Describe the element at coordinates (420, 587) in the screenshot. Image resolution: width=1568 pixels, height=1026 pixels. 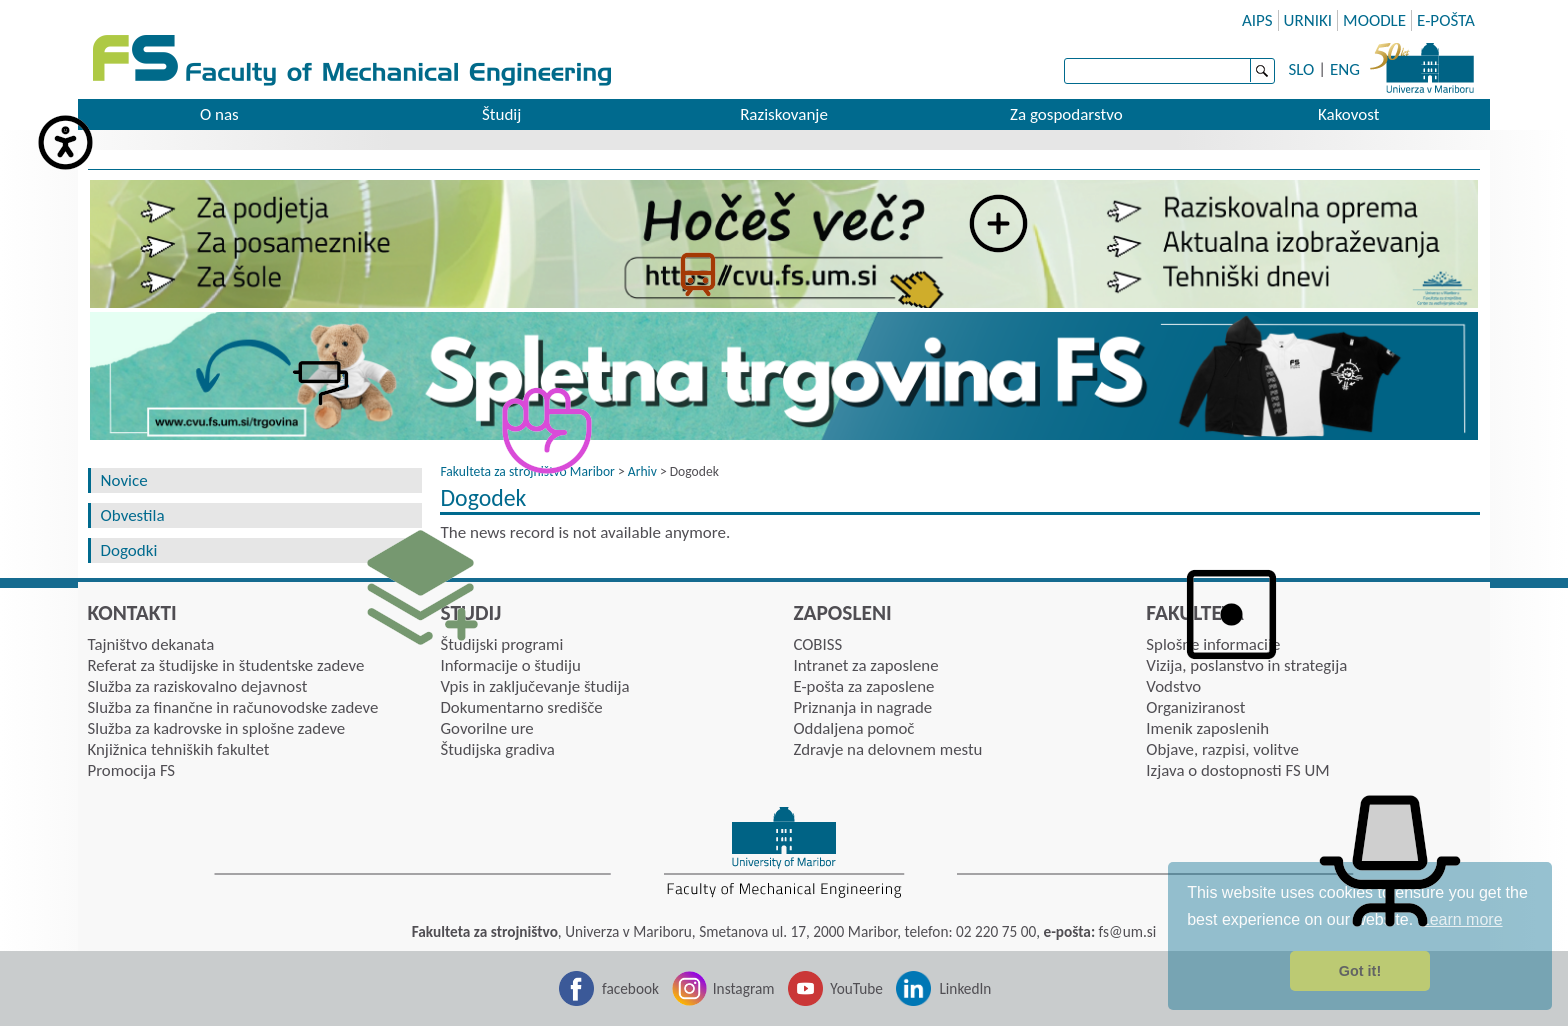
I see `add a new layer to the stack` at that location.